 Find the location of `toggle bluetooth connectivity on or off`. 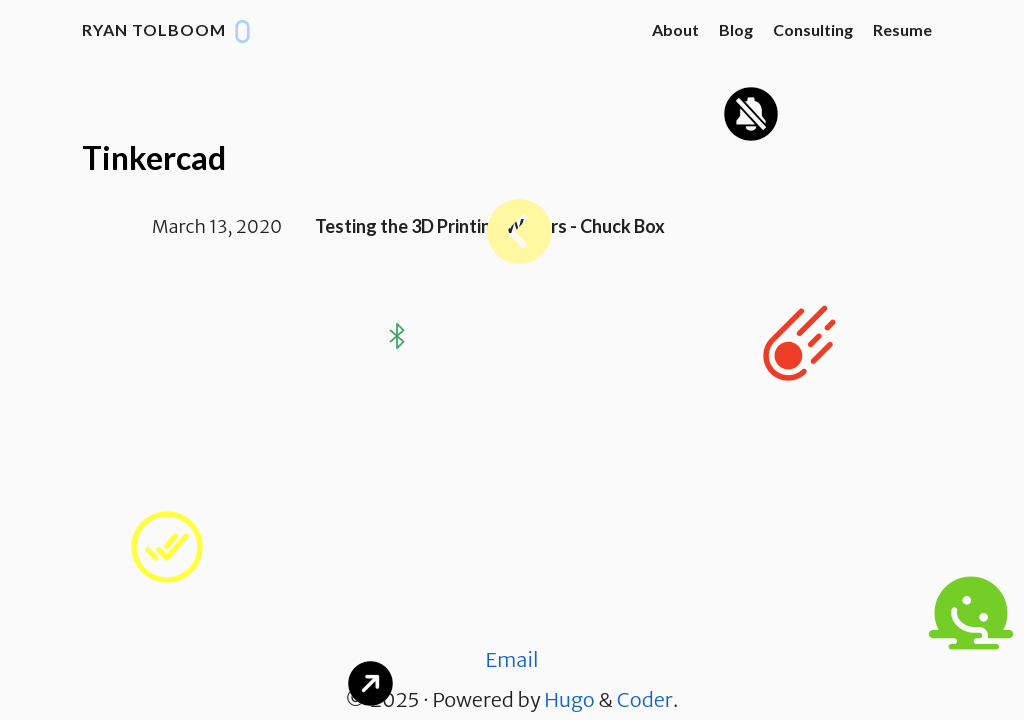

toggle bluetooth connectivity on or off is located at coordinates (397, 336).